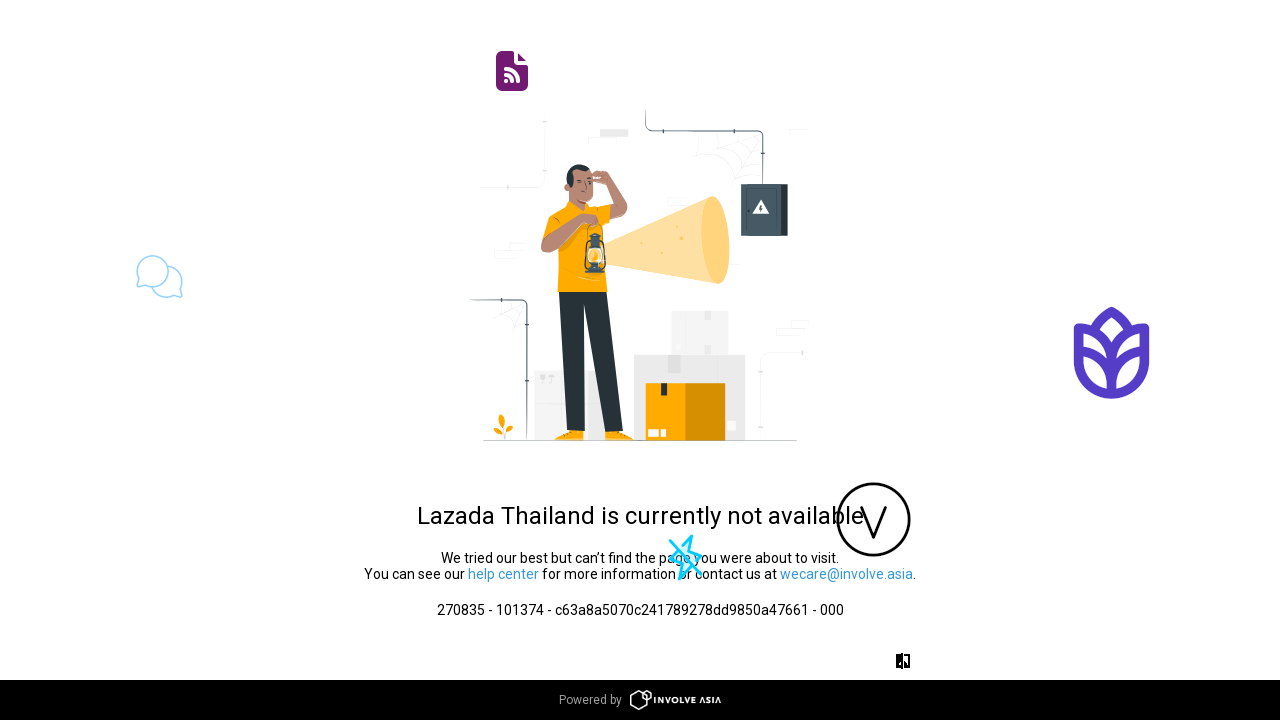 The height and width of the screenshot is (720, 1280). Describe the element at coordinates (873, 519) in the screenshot. I see `indicates items or options starting with the letter V` at that location.